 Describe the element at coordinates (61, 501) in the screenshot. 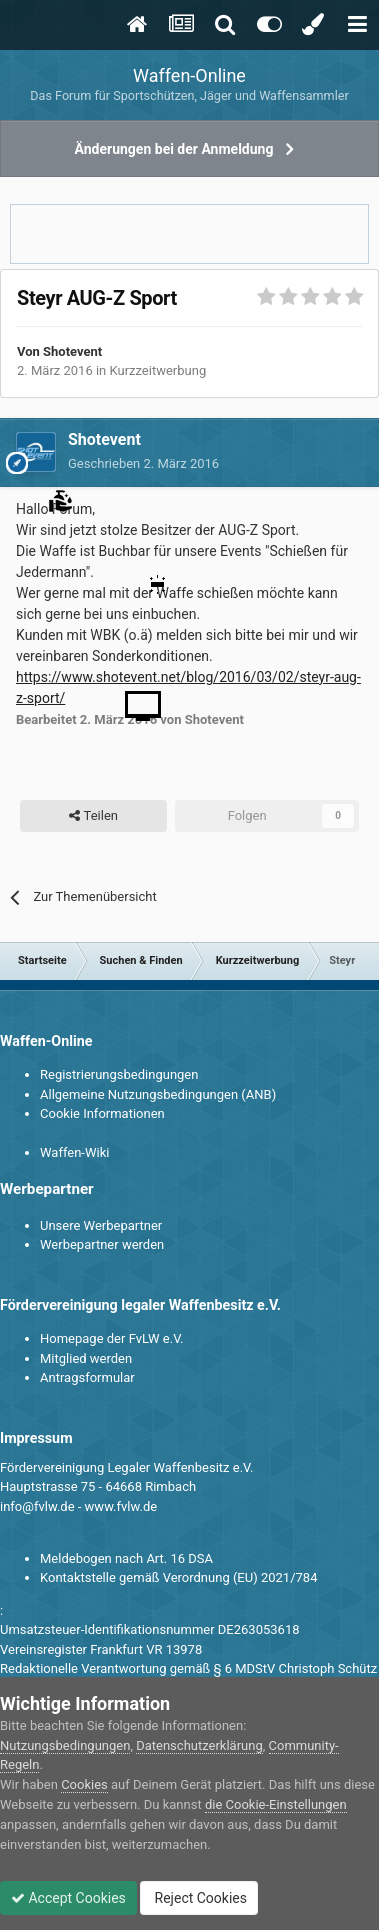

I see `hand sanitizer or hand washing station available` at that location.